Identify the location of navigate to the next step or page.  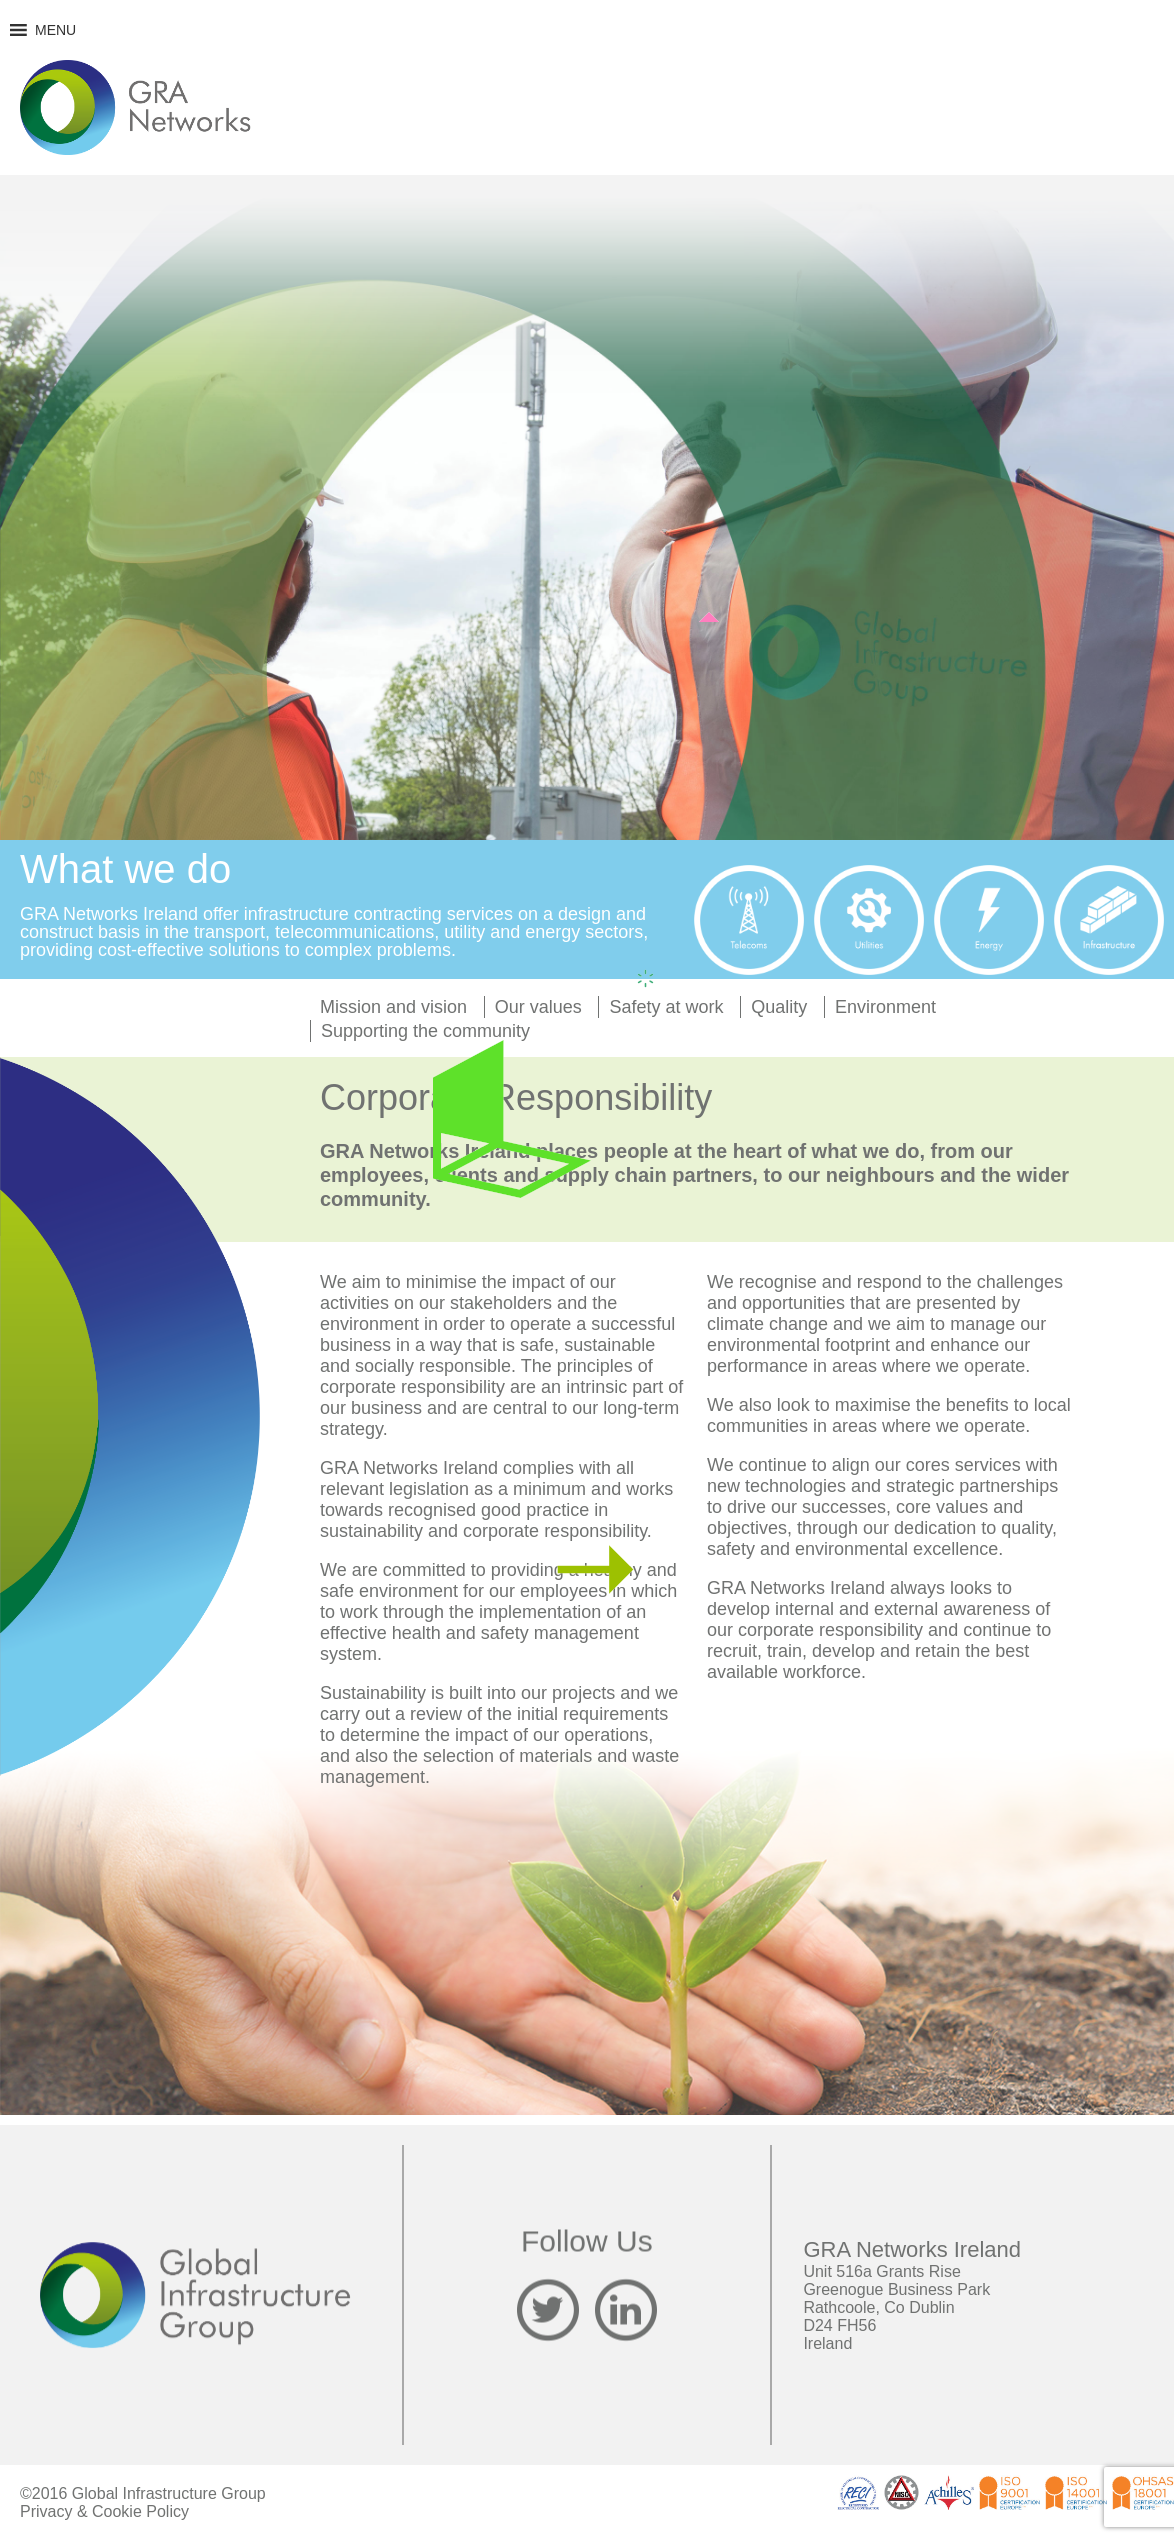
(595, 1569).